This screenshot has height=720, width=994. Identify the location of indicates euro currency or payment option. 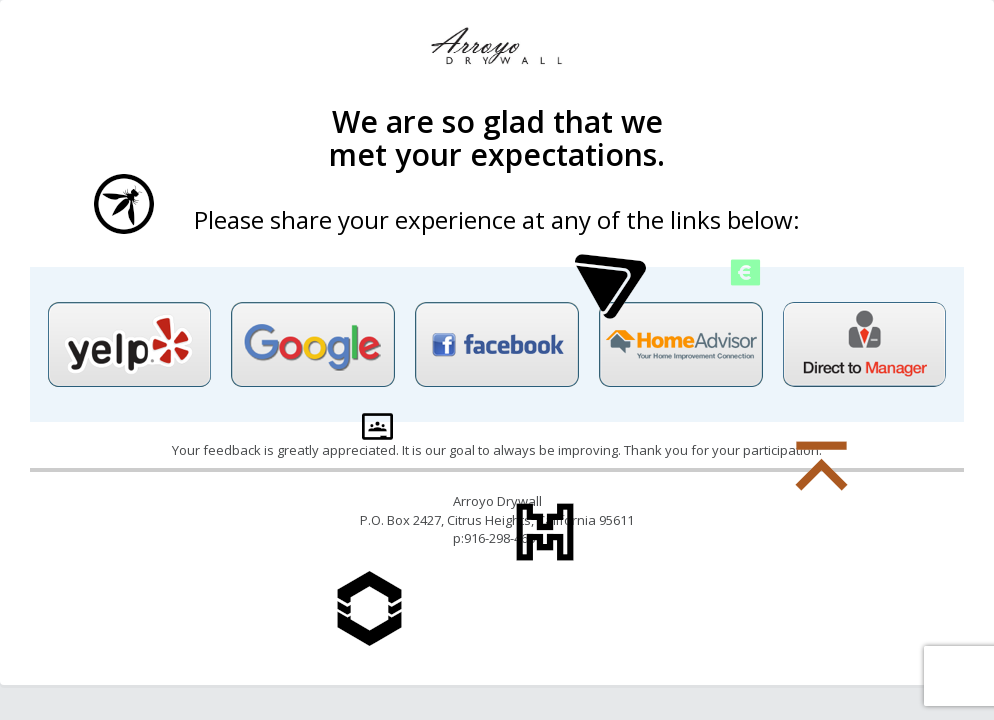
(745, 272).